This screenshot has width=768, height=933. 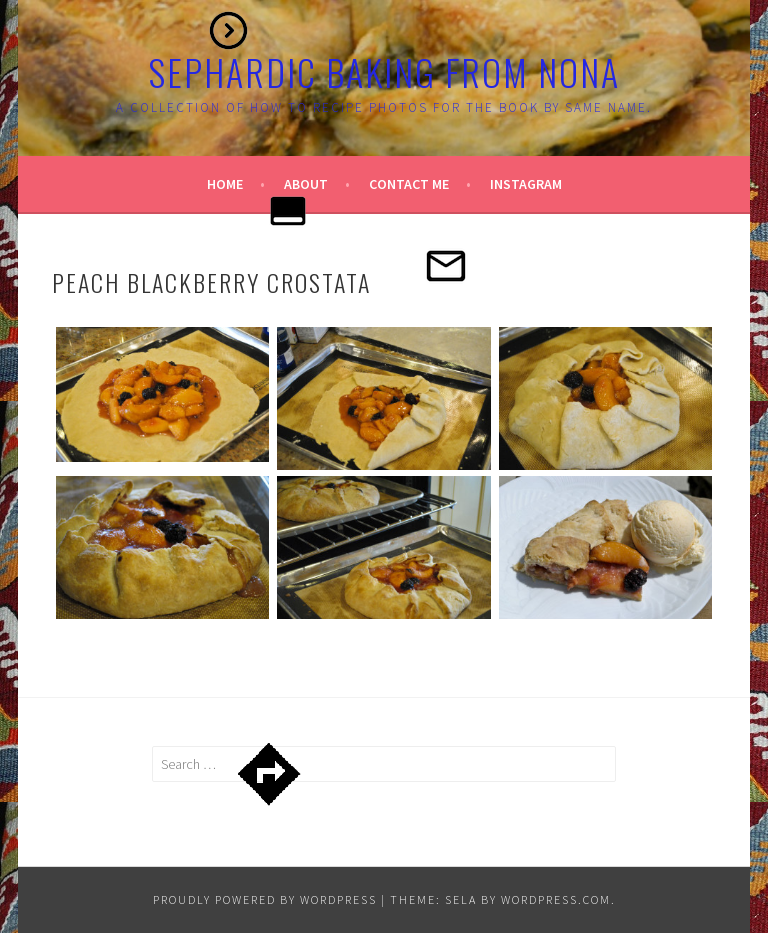 I want to click on open your email inbox, so click(x=446, y=266).